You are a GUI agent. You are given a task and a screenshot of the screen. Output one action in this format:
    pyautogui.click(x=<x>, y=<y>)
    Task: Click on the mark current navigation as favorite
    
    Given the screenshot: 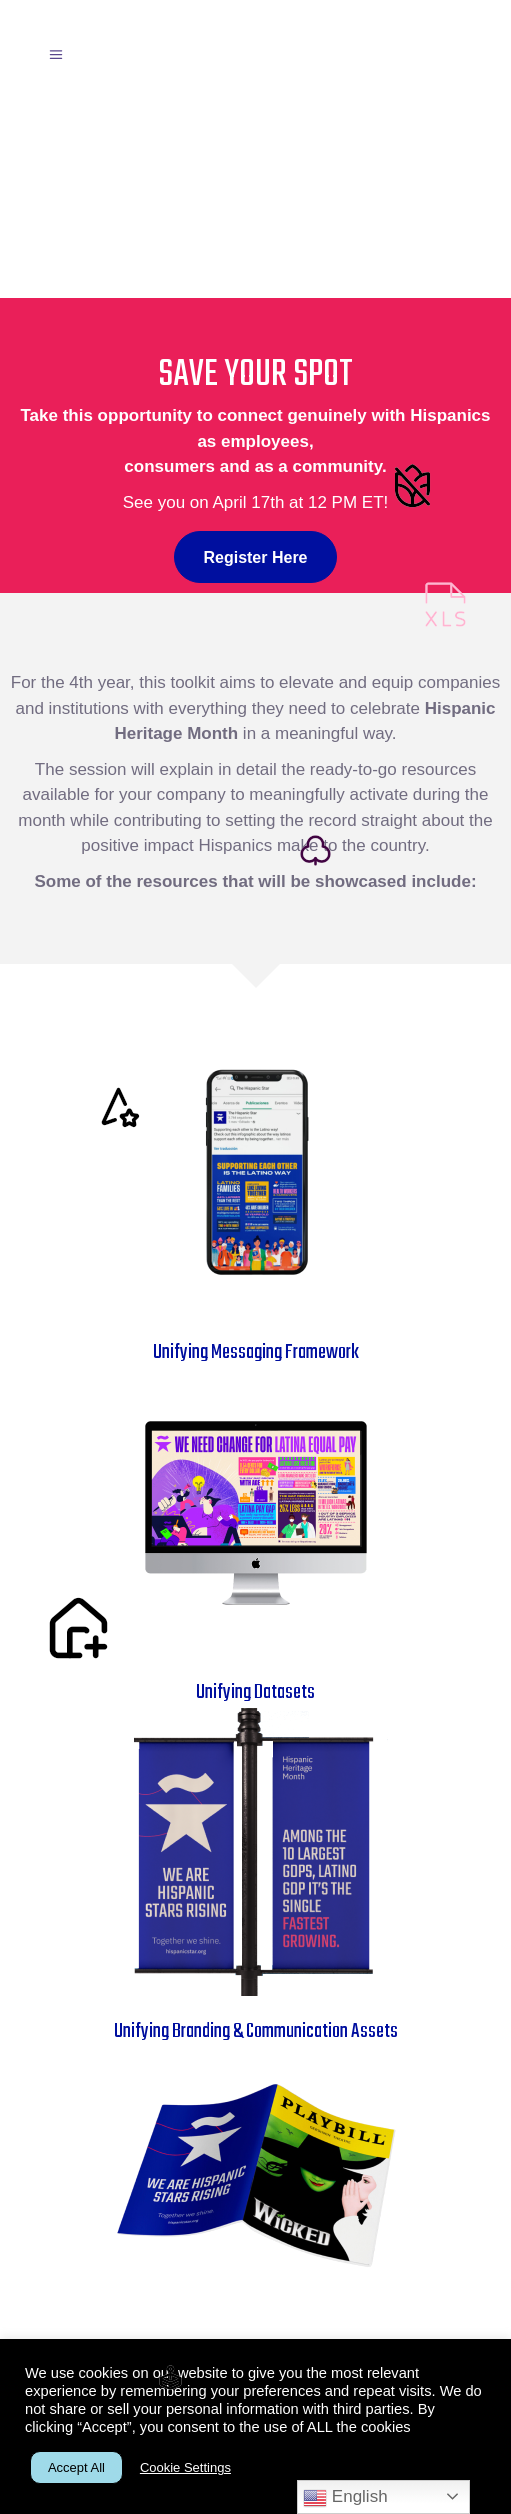 What is the action you would take?
    pyautogui.click(x=118, y=1106)
    